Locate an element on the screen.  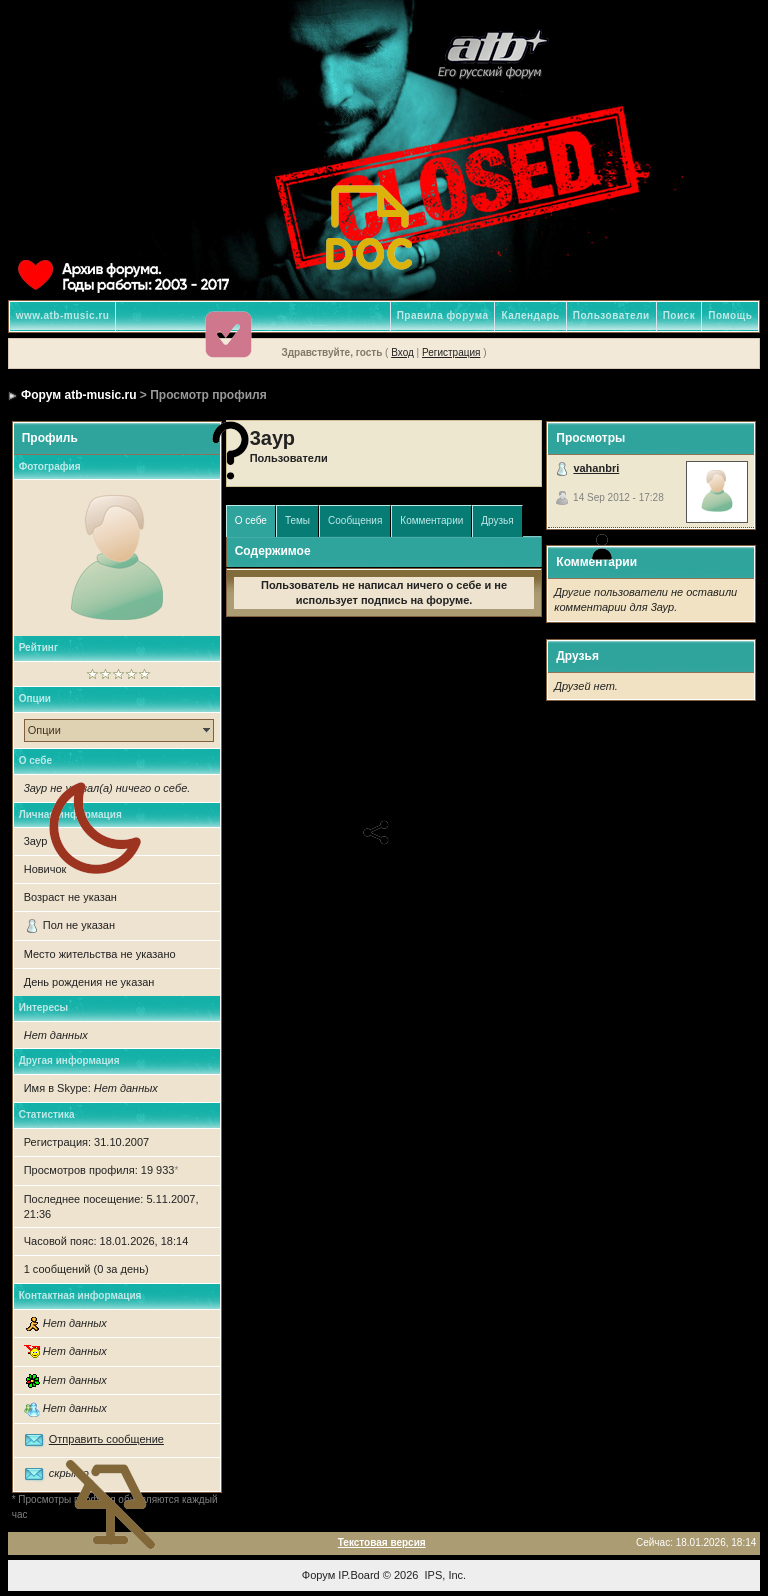
share content with others is located at coordinates (376, 832).